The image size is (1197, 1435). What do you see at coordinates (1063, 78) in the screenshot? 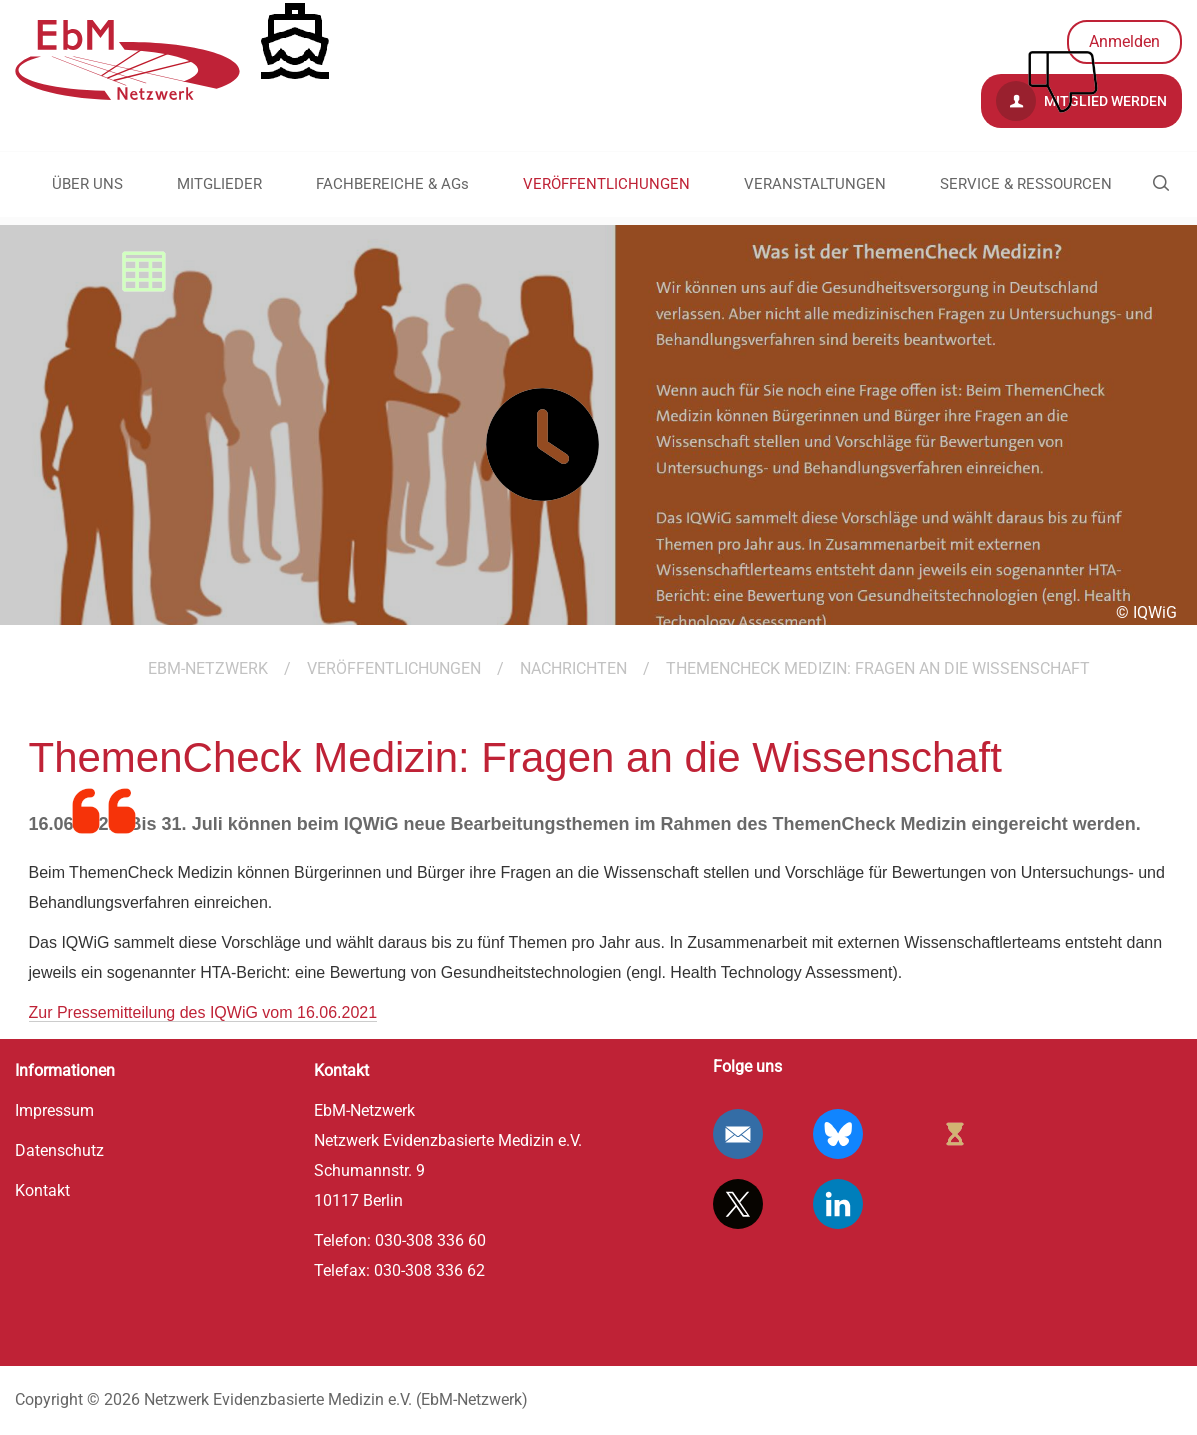
I see `dislike or downvote content` at bounding box center [1063, 78].